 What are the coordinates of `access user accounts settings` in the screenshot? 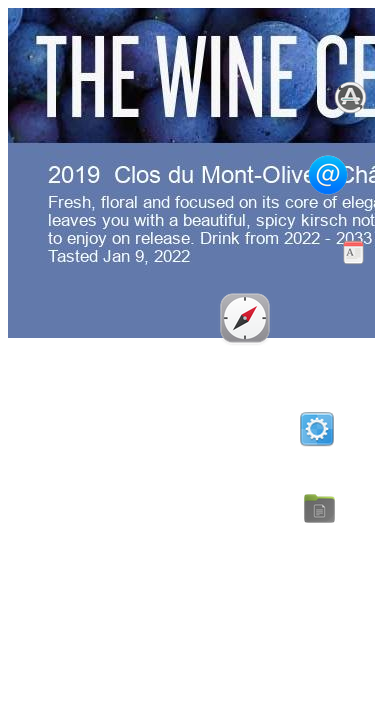 It's located at (328, 175).